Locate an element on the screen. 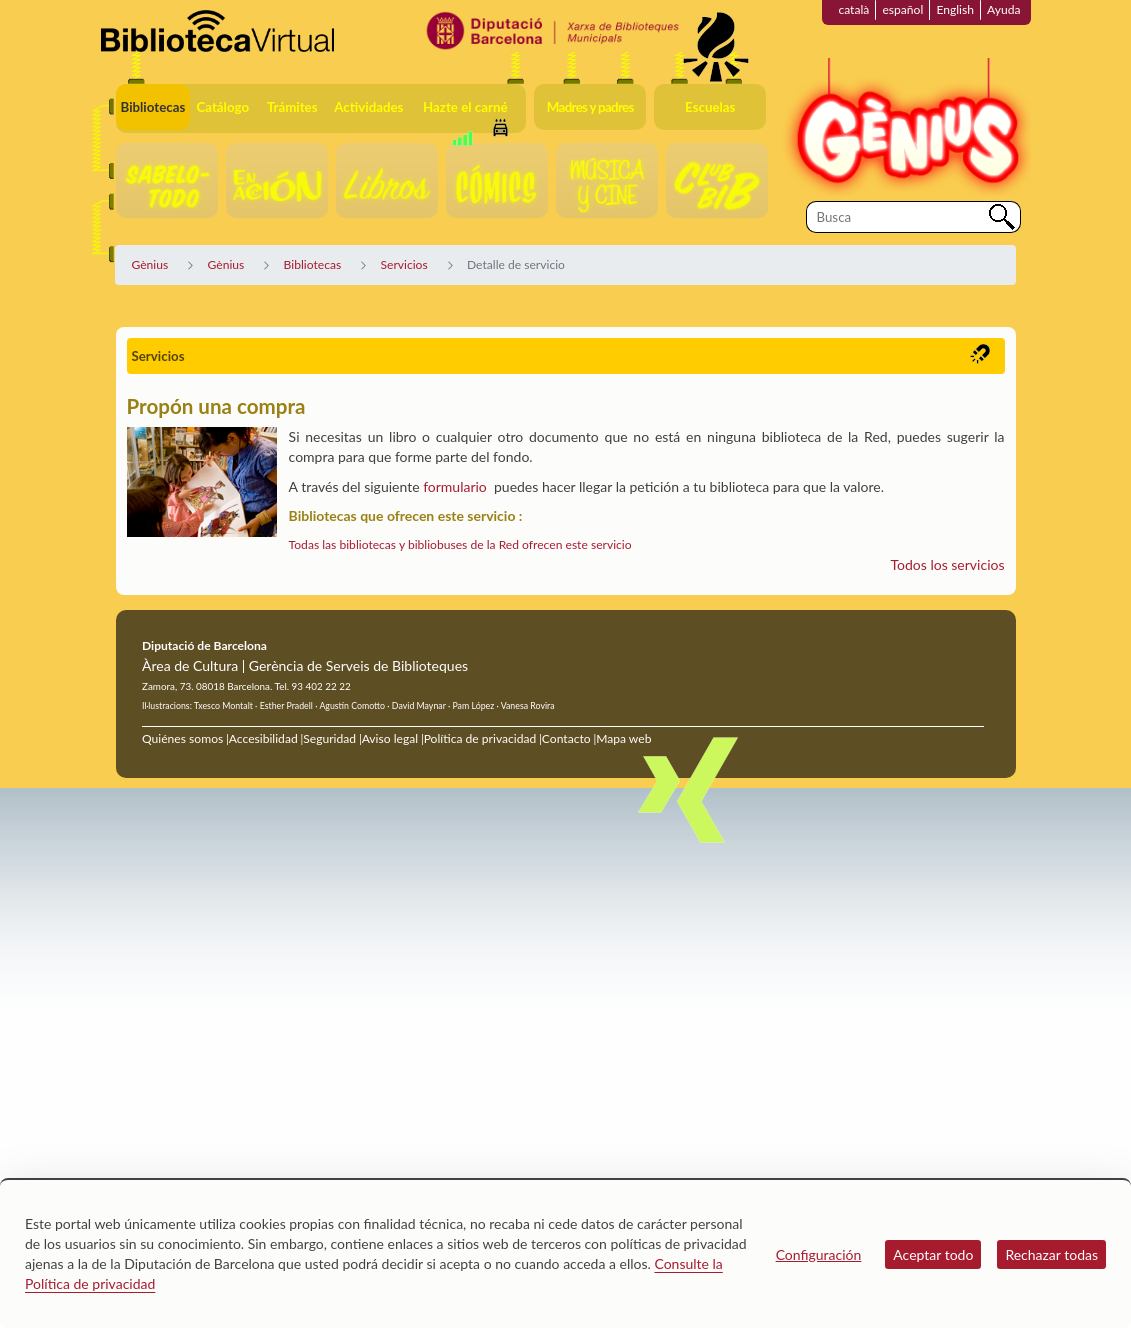  indicates cellular network signal strength is located at coordinates (462, 138).